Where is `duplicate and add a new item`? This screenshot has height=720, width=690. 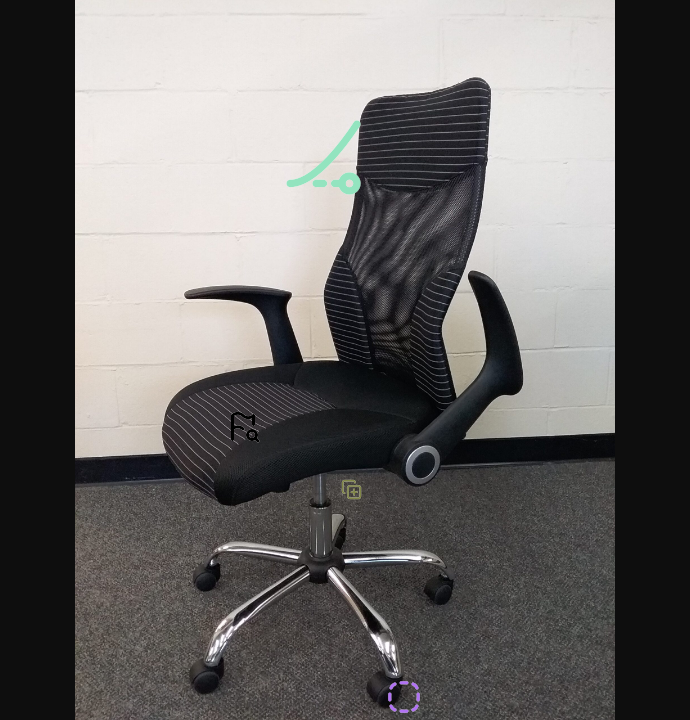
duplicate and add a new item is located at coordinates (351, 489).